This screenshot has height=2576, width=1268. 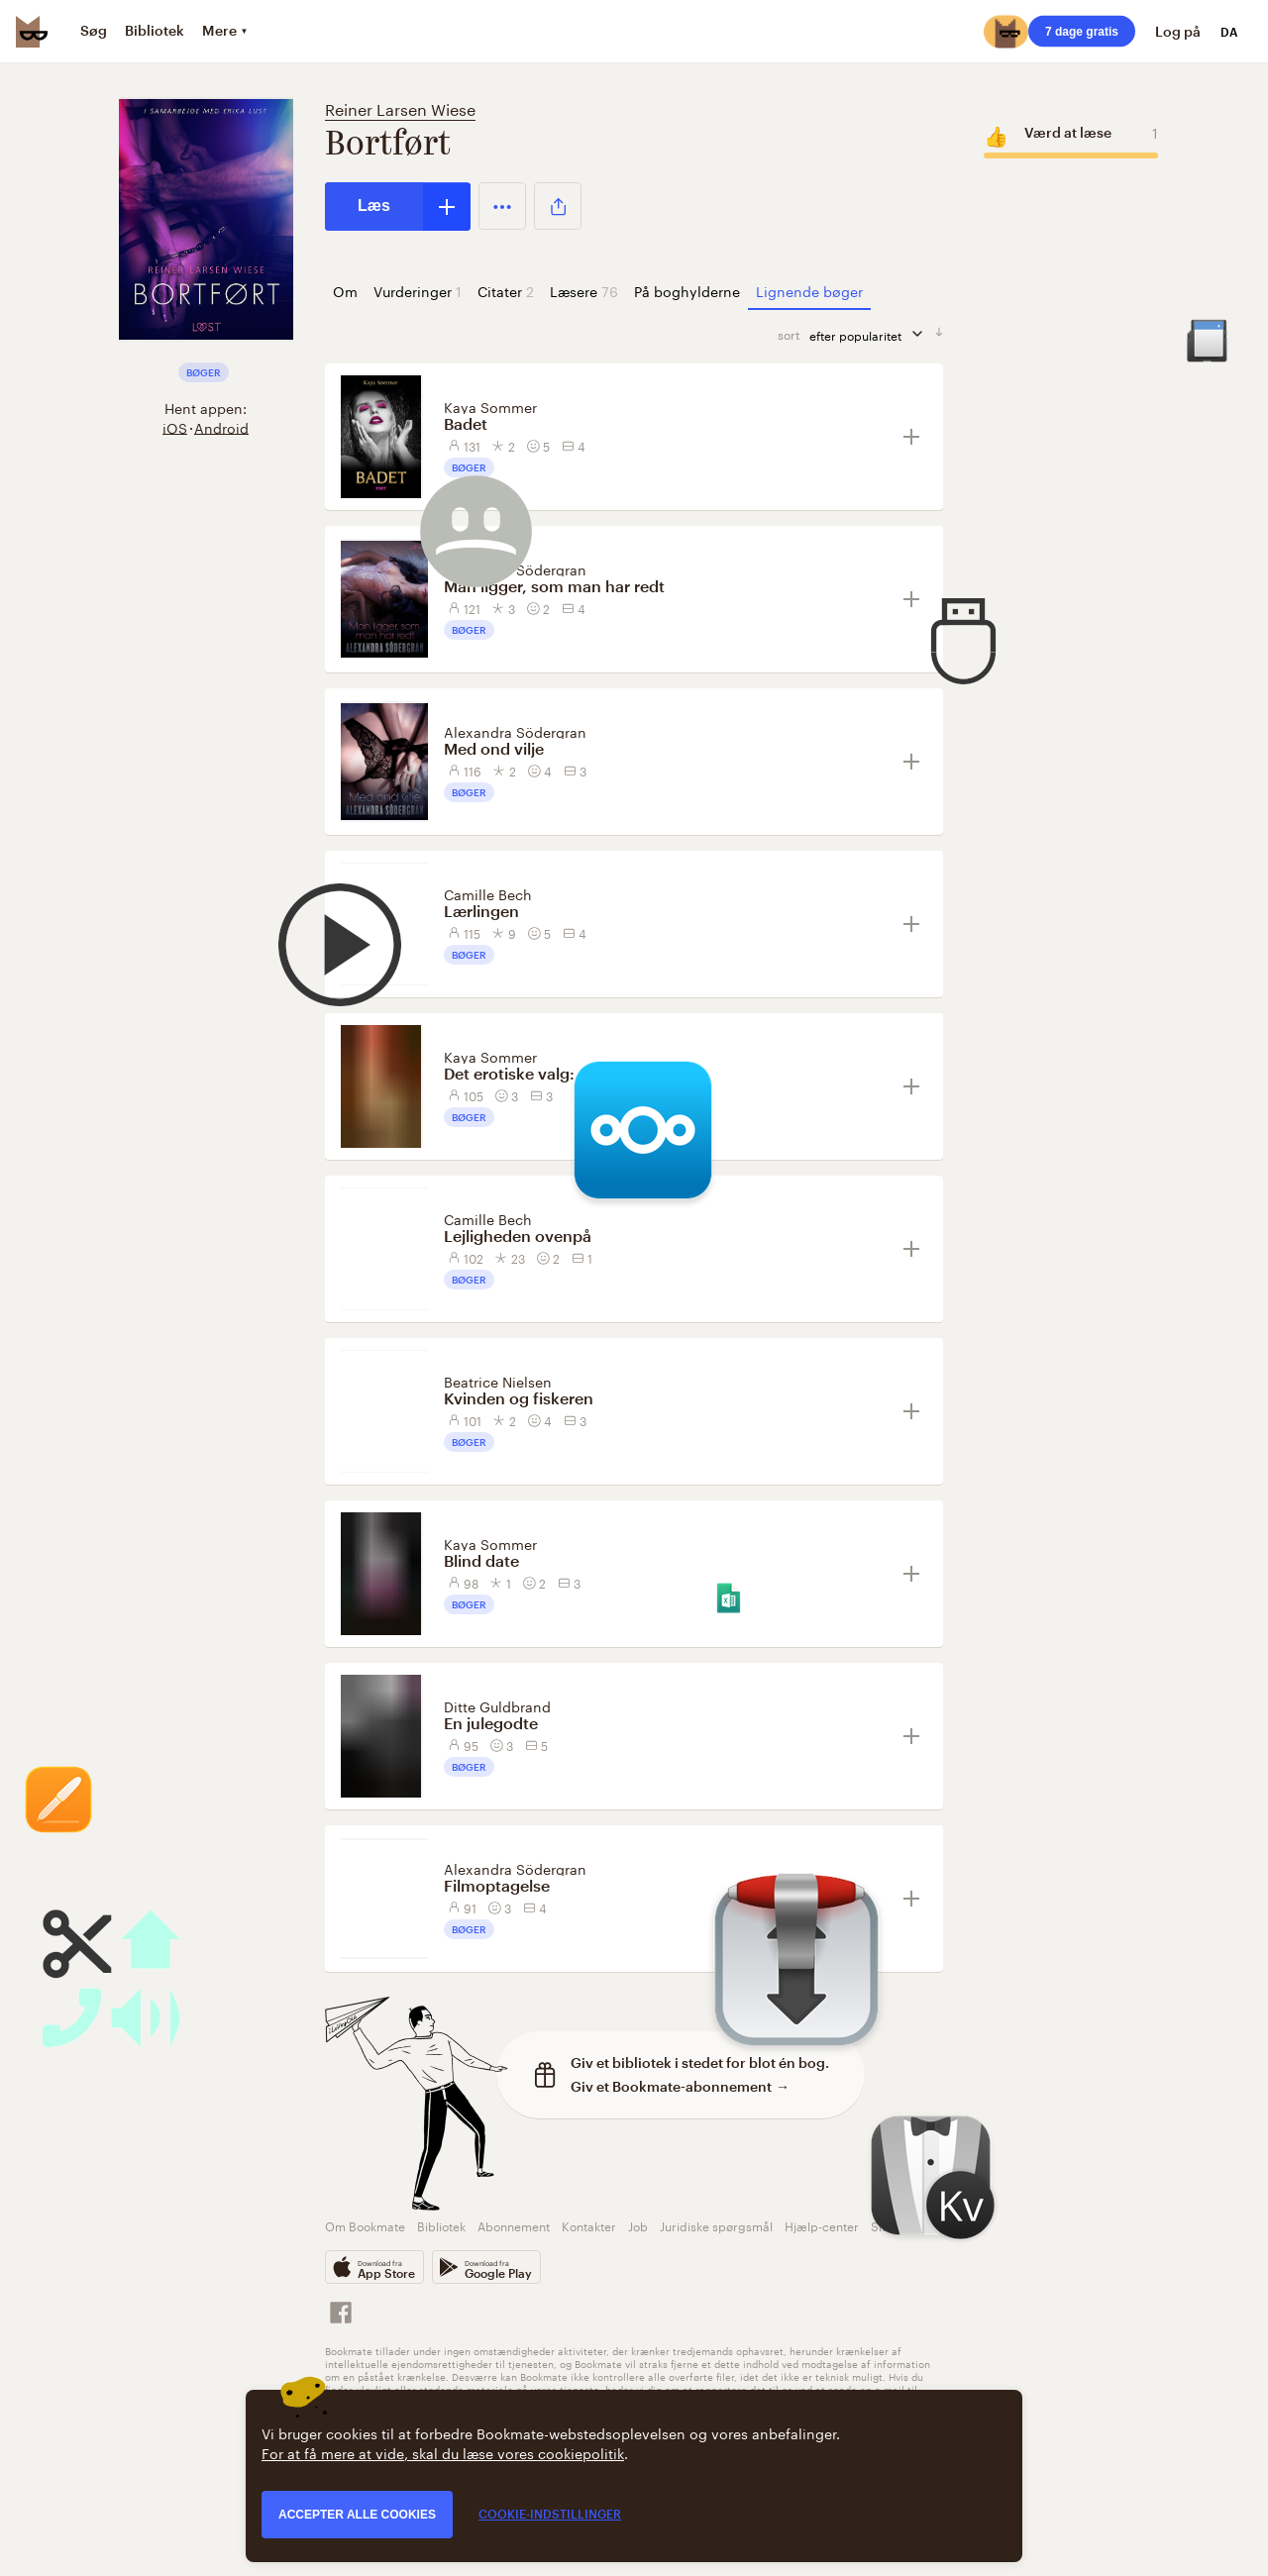 What do you see at coordinates (643, 1130) in the screenshot?
I see `open ownCloud file sync and sharing app` at bounding box center [643, 1130].